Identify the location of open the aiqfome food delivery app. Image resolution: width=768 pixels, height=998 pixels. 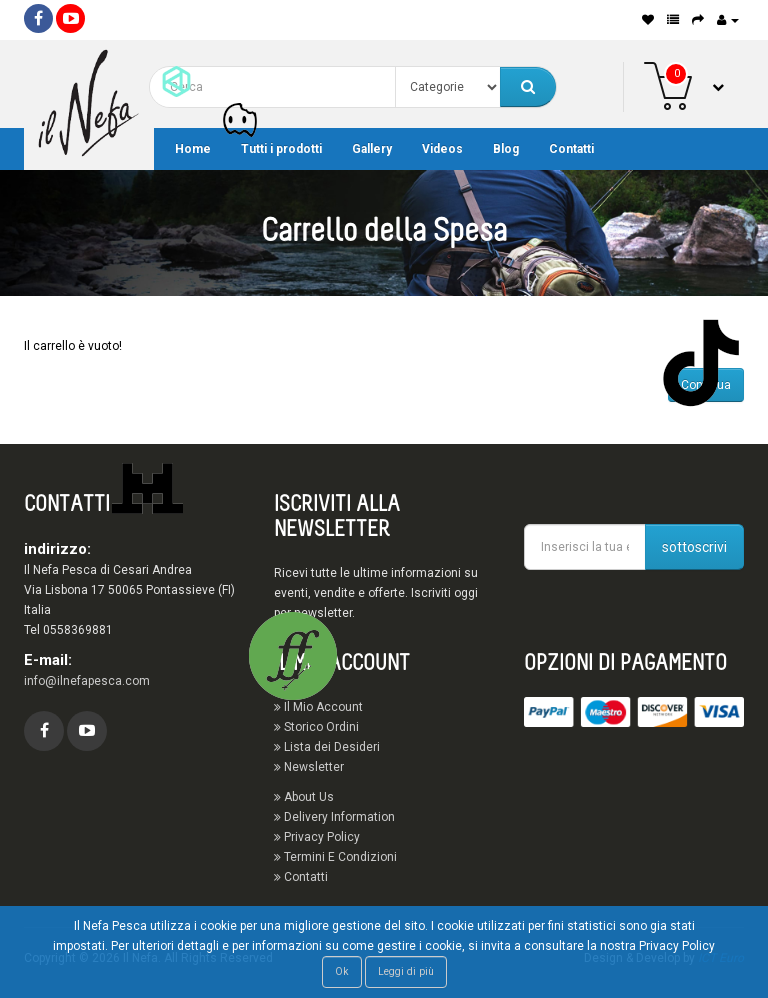
(240, 120).